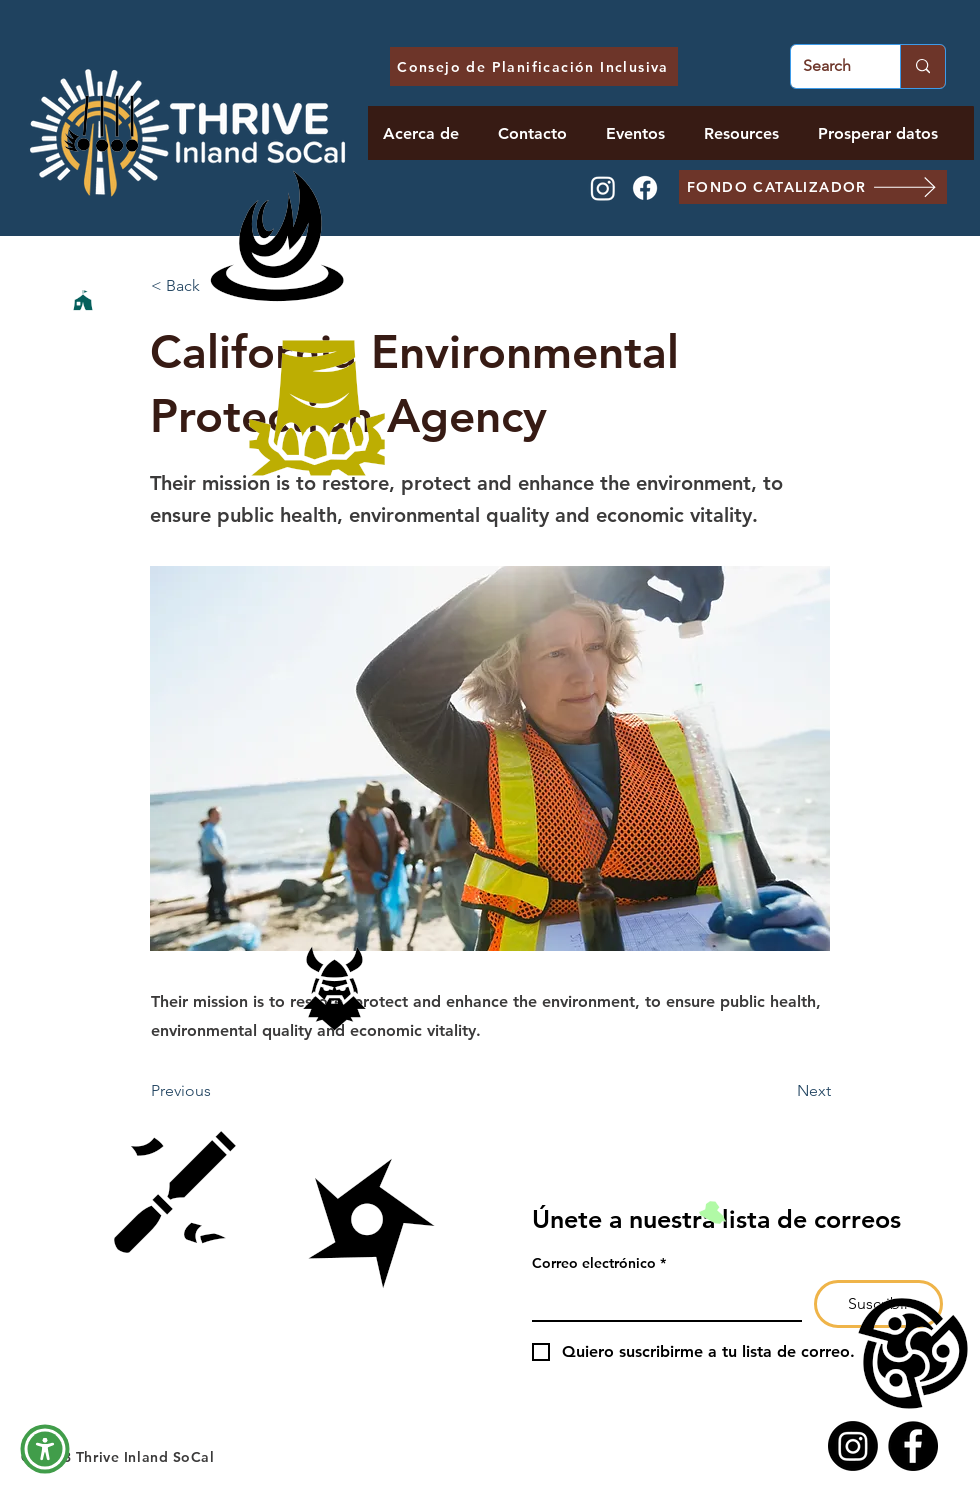  Describe the element at coordinates (371, 1223) in the screenshot. I see `activate spin attack or special ability` at that location.